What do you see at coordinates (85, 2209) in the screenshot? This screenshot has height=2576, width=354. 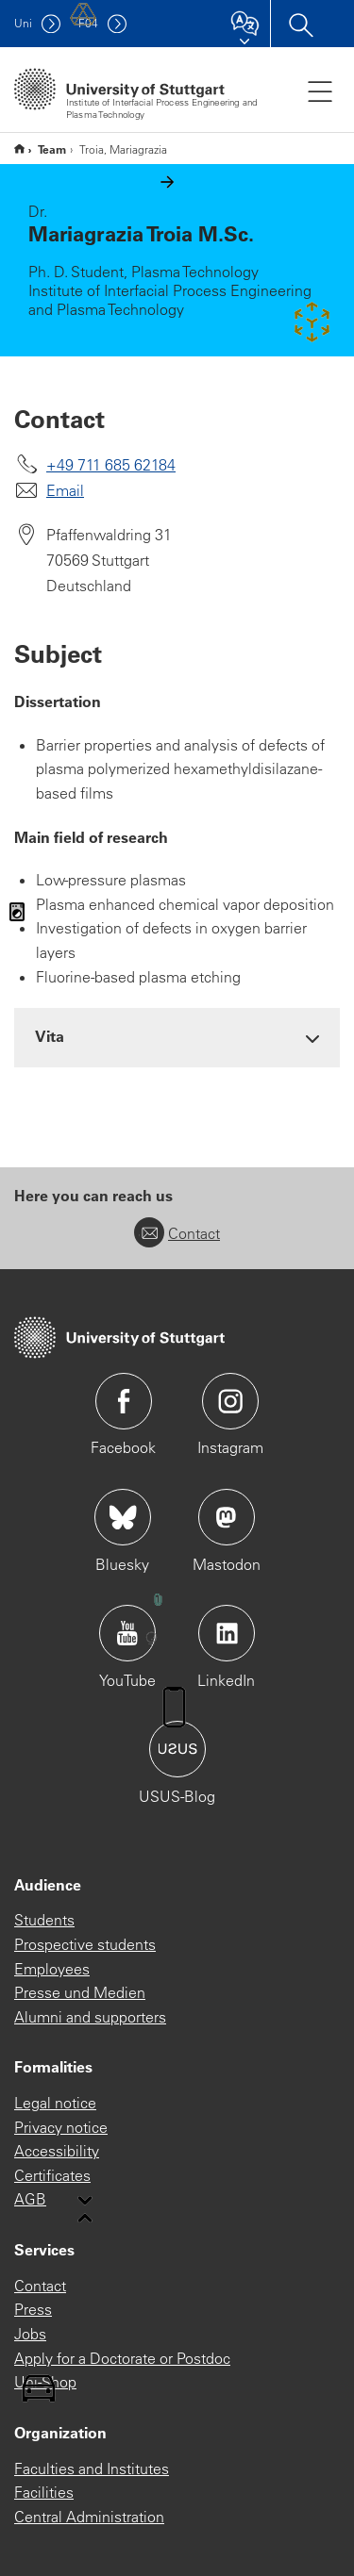 I see `collapse expanded content` at bounding box center [85, 2209].